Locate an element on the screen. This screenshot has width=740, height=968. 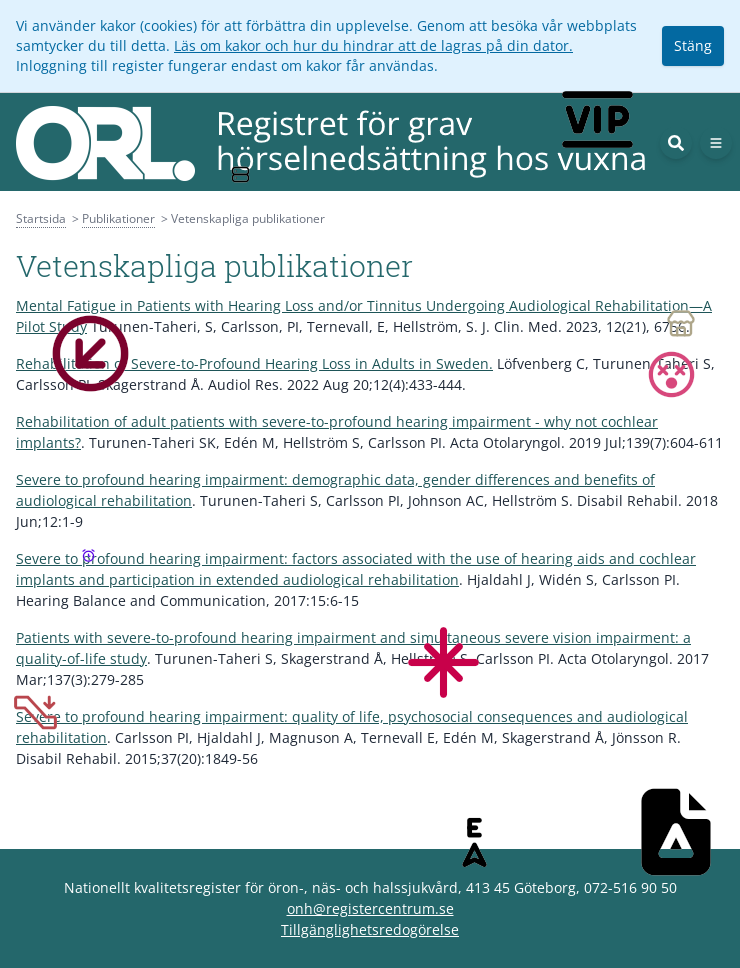
access VIP member benefits or status is located at coordinates (597, 119).